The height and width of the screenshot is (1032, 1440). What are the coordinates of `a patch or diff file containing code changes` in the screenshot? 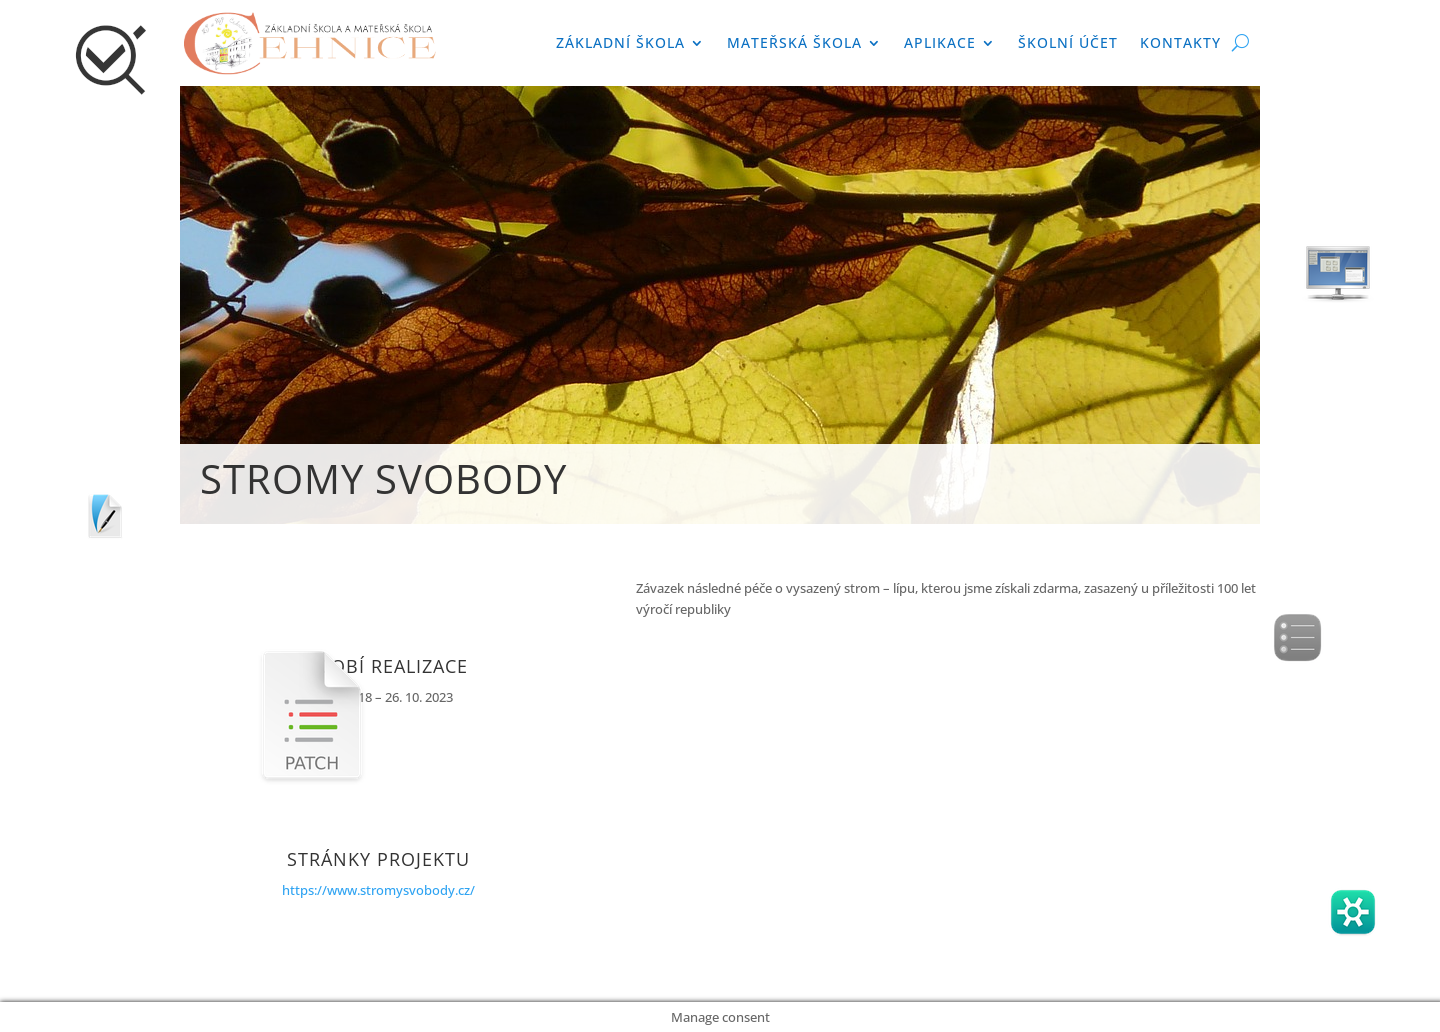 It's located at (312, 717).